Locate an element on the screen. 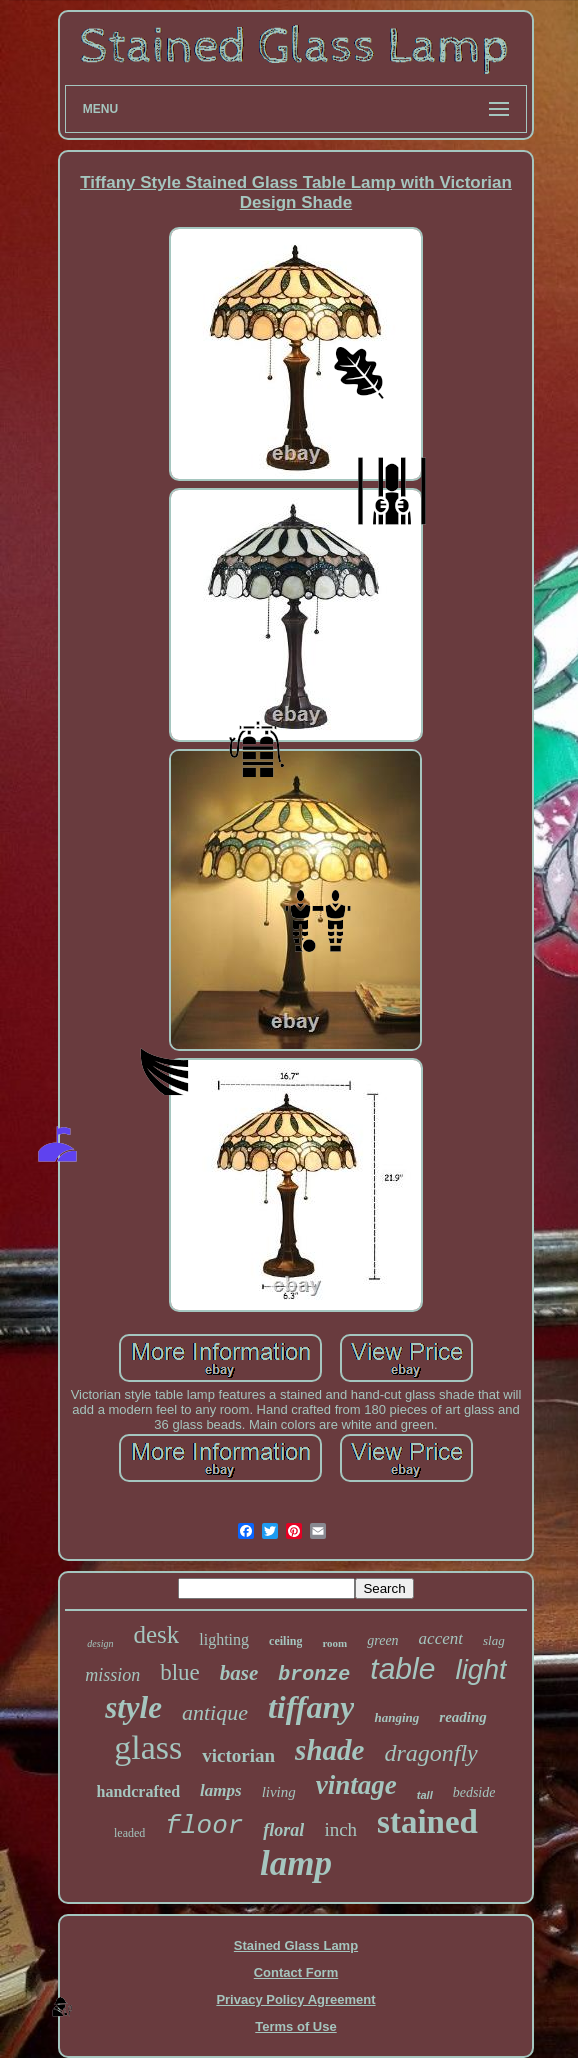 The width and height of the screenshot is (578, 2058). indicates windy weather conditions is located at coordinates (164, 1071).